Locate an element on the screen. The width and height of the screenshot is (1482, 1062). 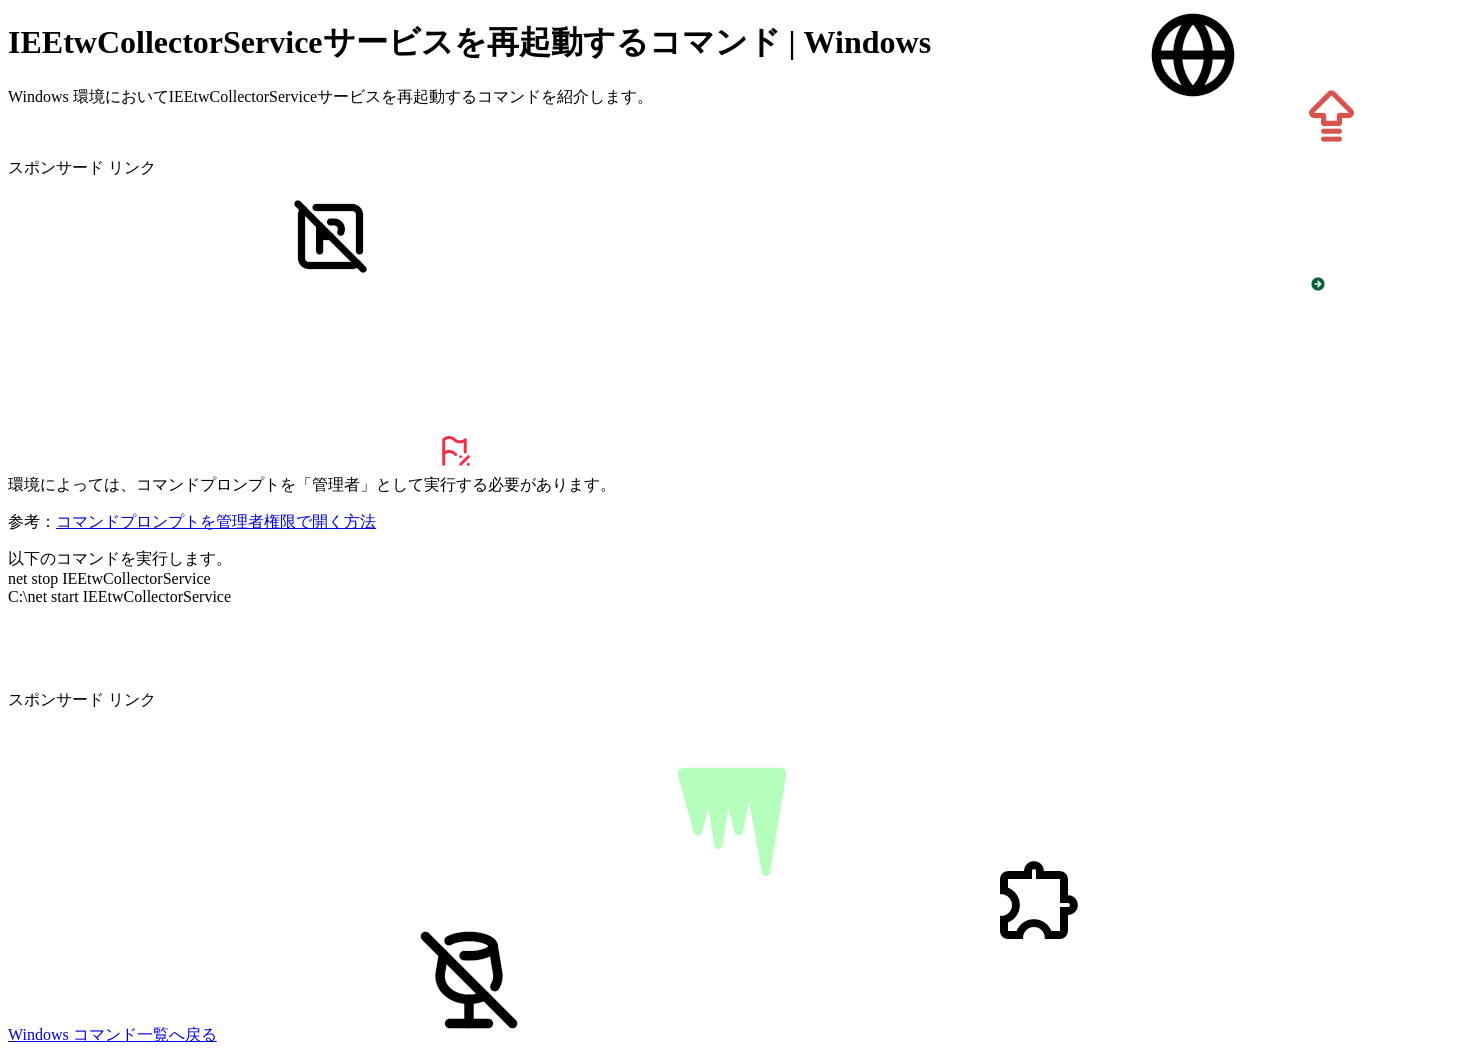
access browser extensions or add-ons is located at coordinates (1040, 899).